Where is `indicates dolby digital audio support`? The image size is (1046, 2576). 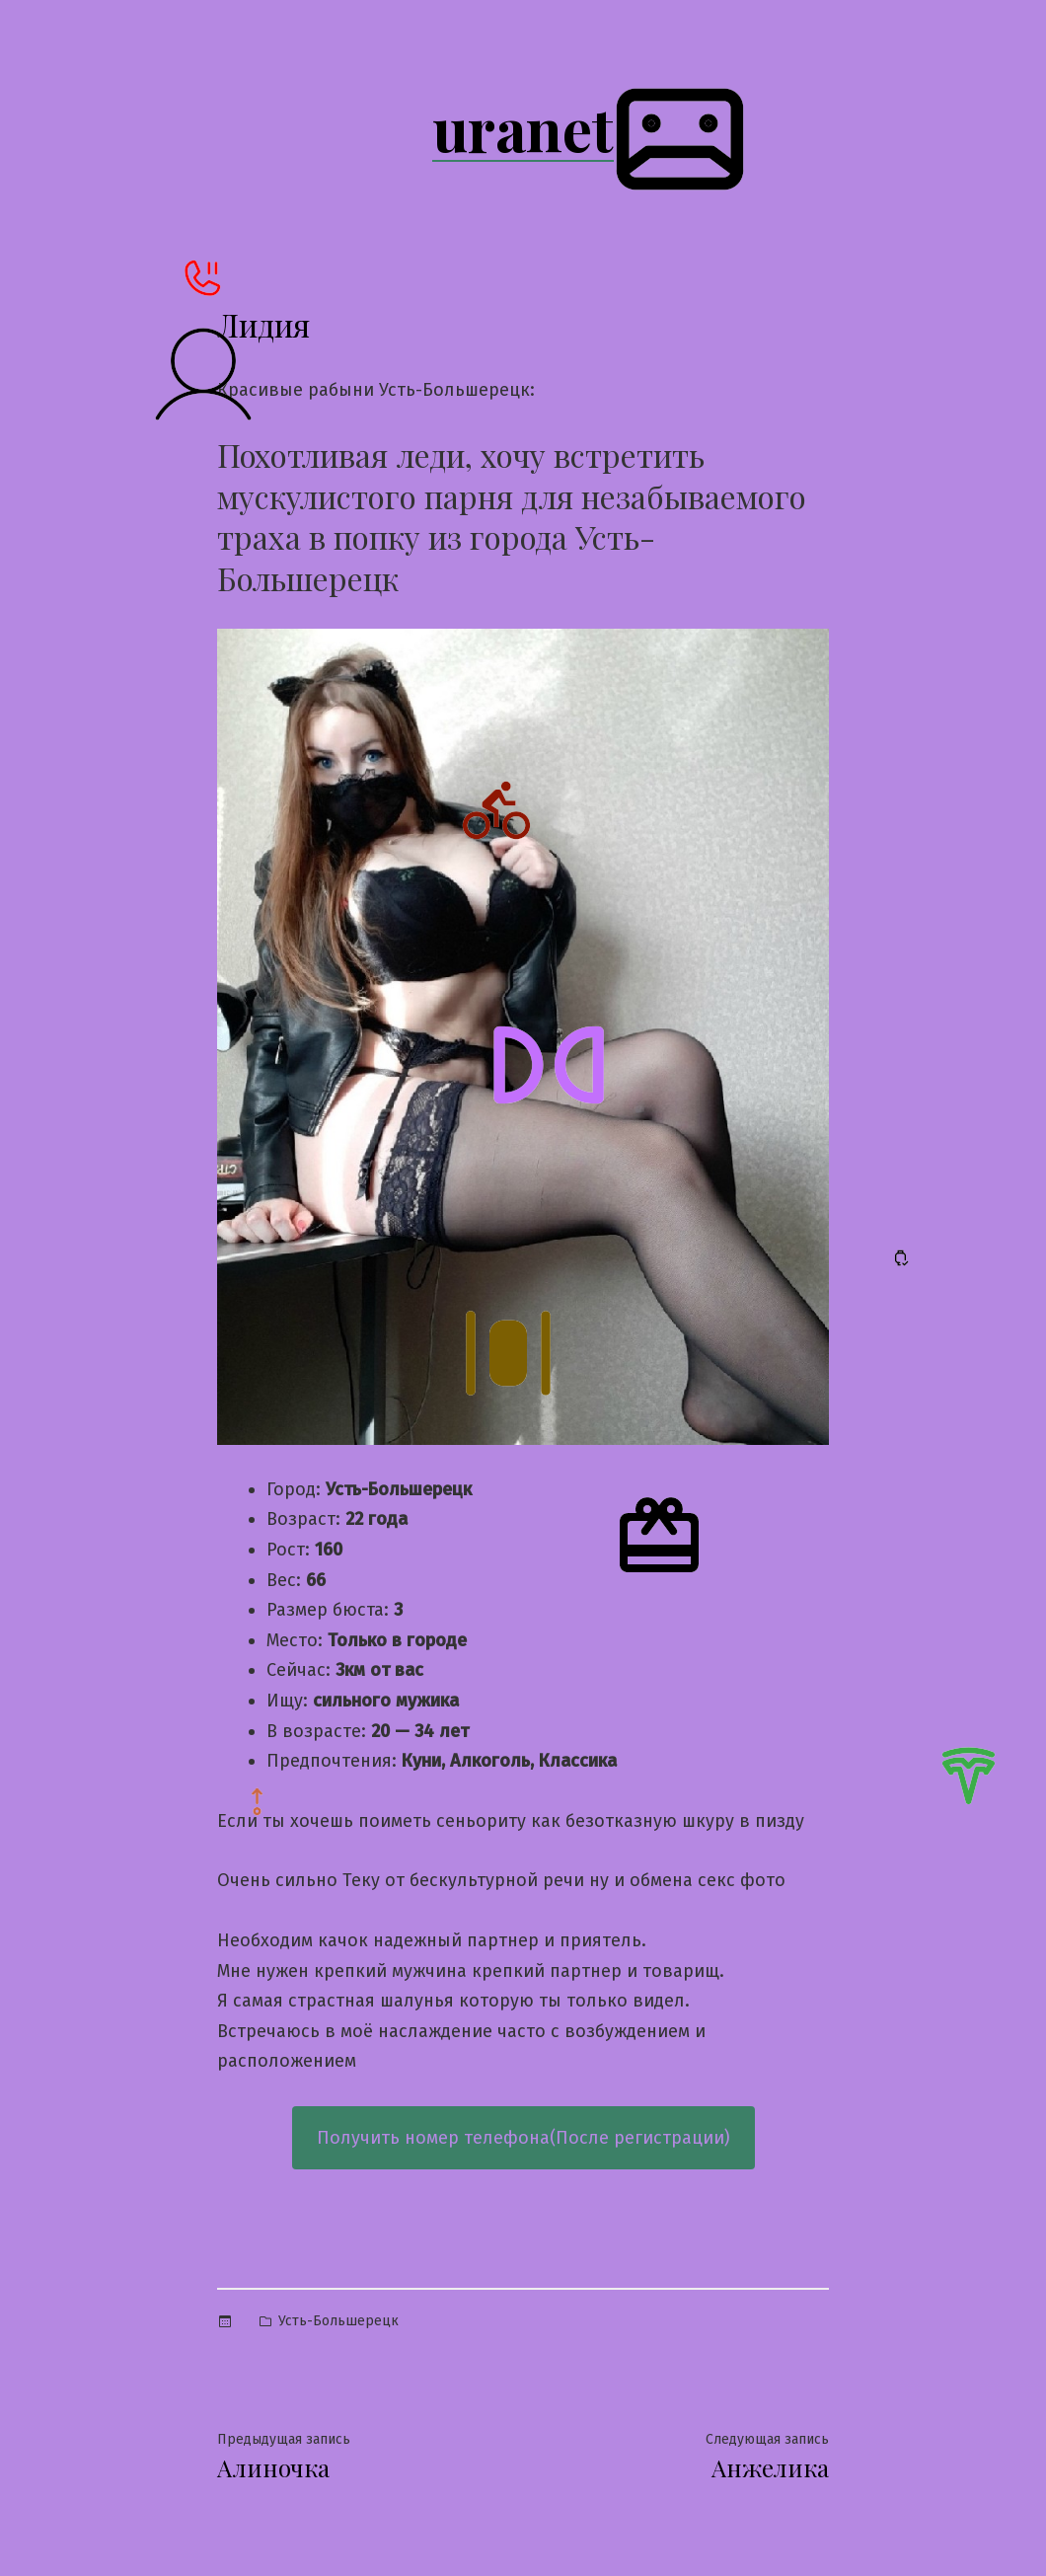
indicates dolby digital audio support is located at coordinates (549, 1065).